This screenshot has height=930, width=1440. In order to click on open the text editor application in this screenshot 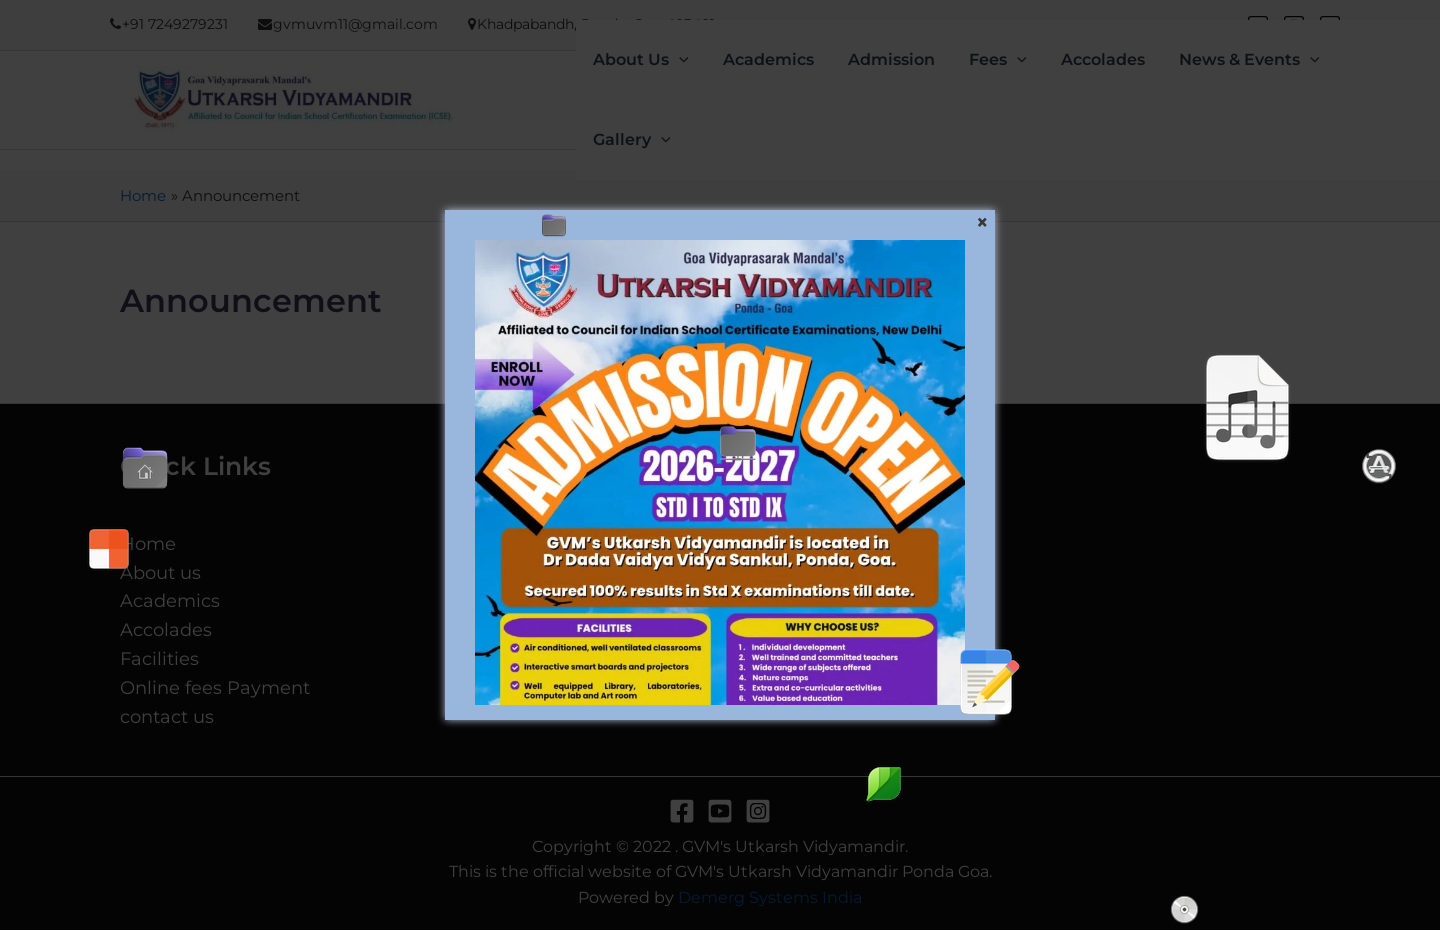, I will do `click(986, 682)`.